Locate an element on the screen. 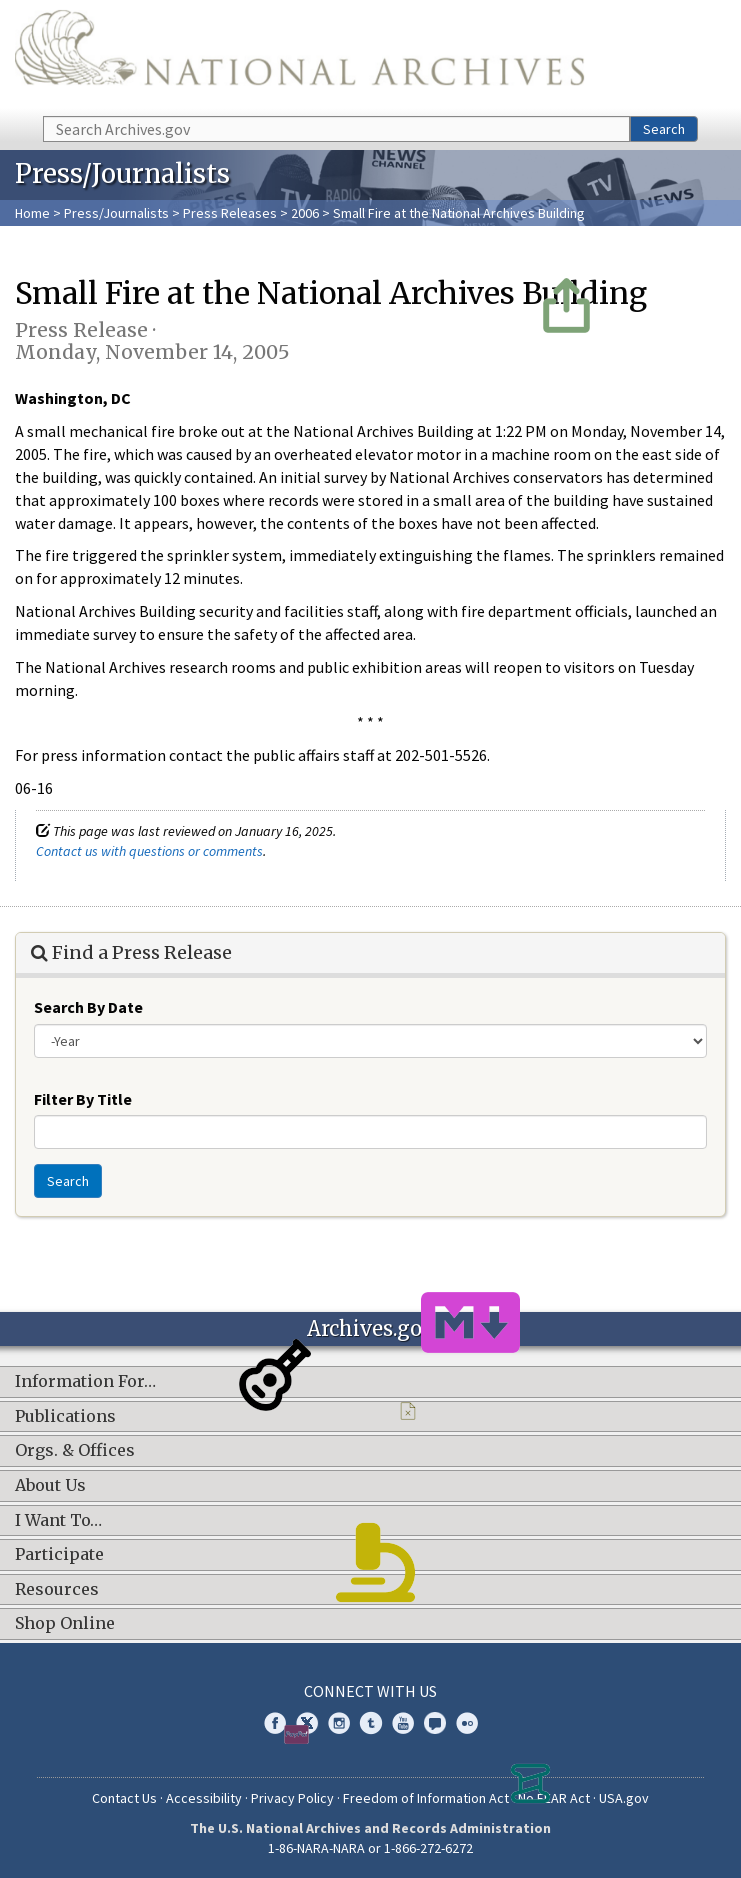 This screenshot has width=741, height=1878. pay with PayPal is located at coordinates (296, 1734).